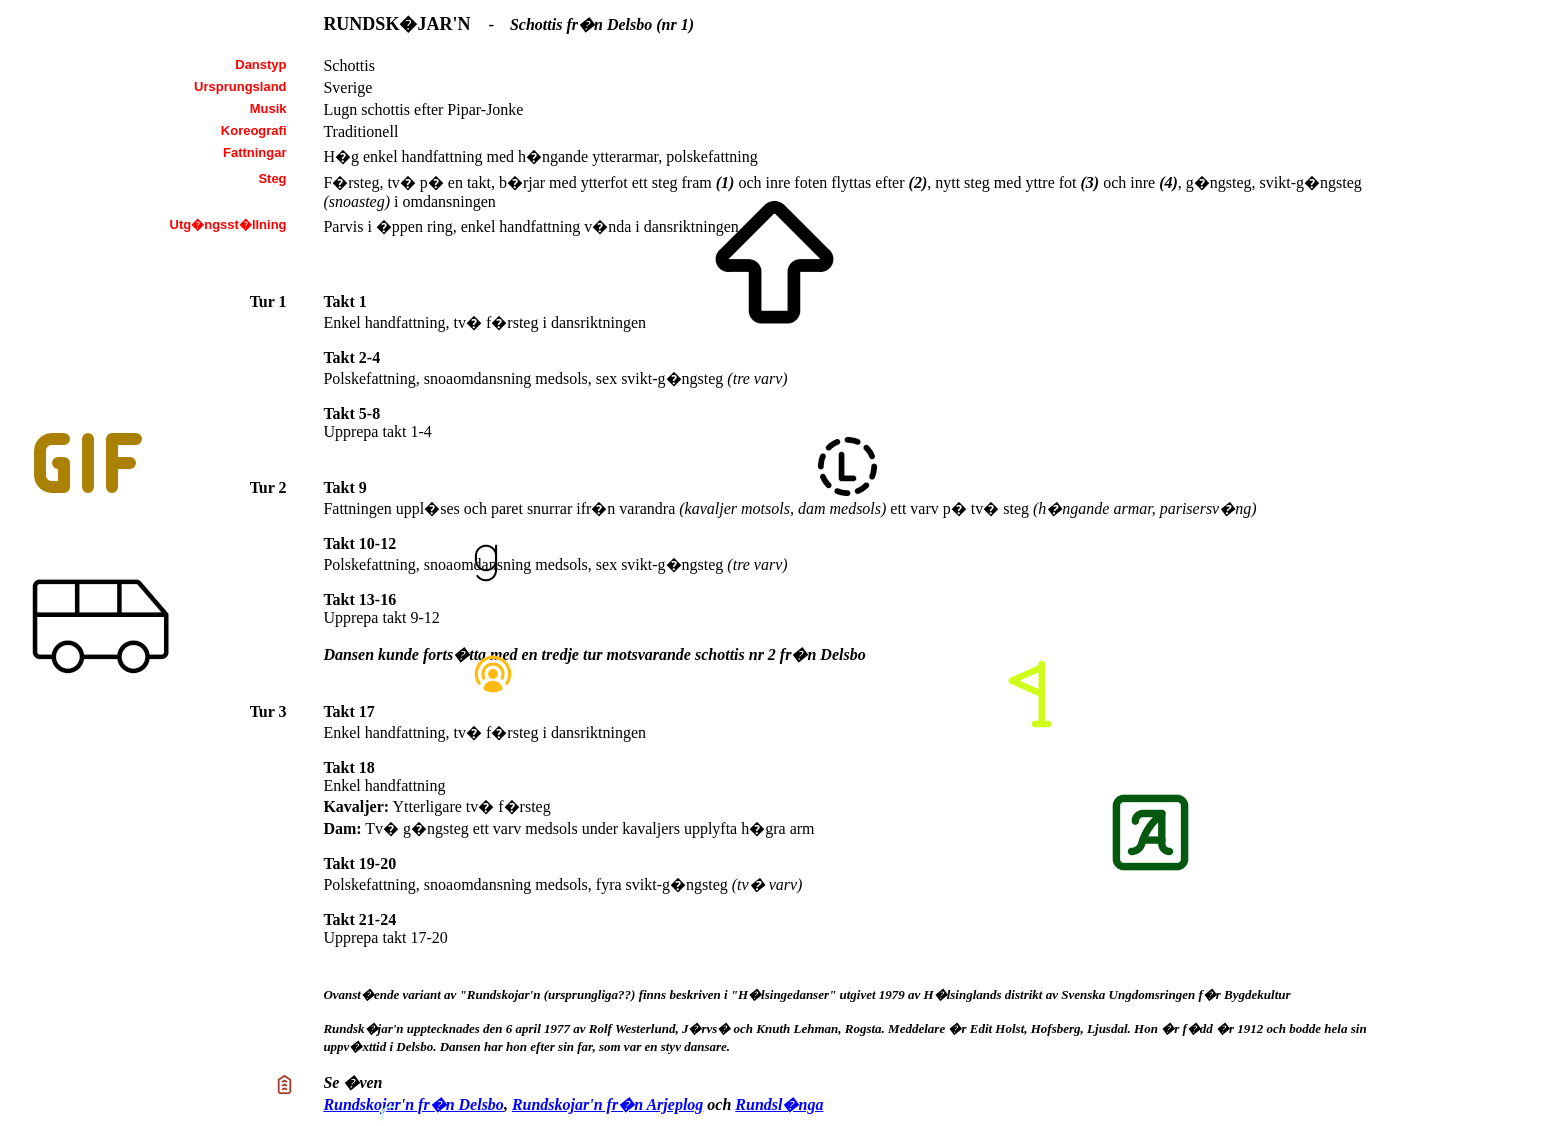 Image resolution: width=1568 pixels, height=1126 pixels. Describe the element at coordinates (284, 1084) in the screenshot. I see `view military or user rank status` at that location.